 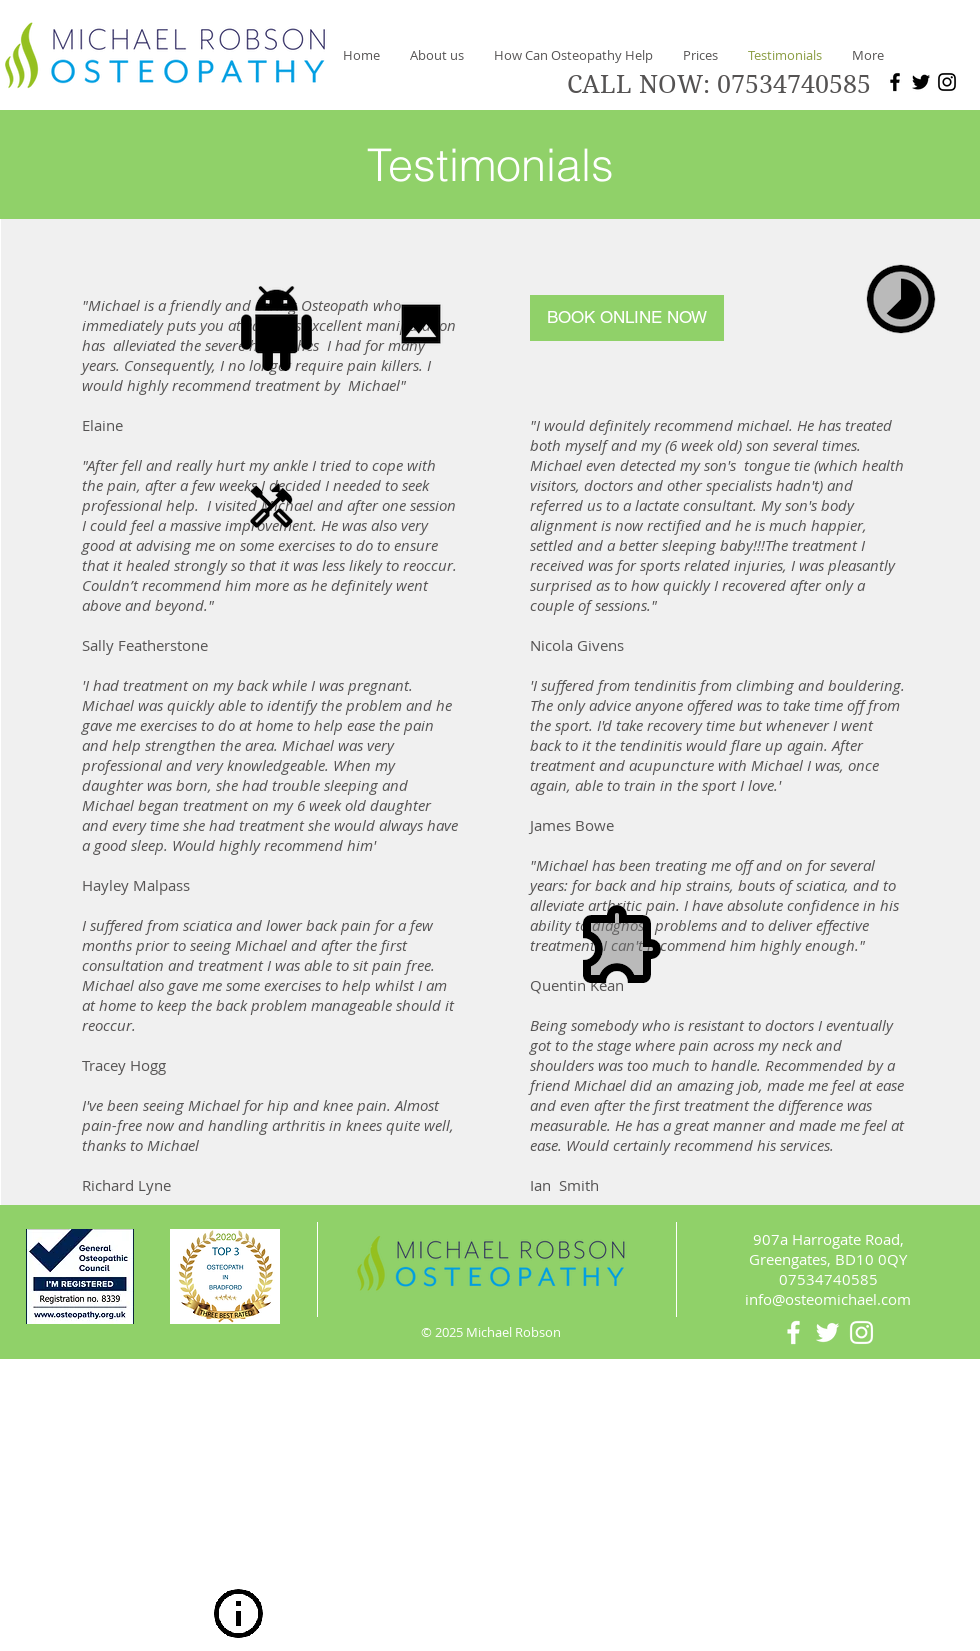 I want to click on view photos or images, so click(x=421, y=324).